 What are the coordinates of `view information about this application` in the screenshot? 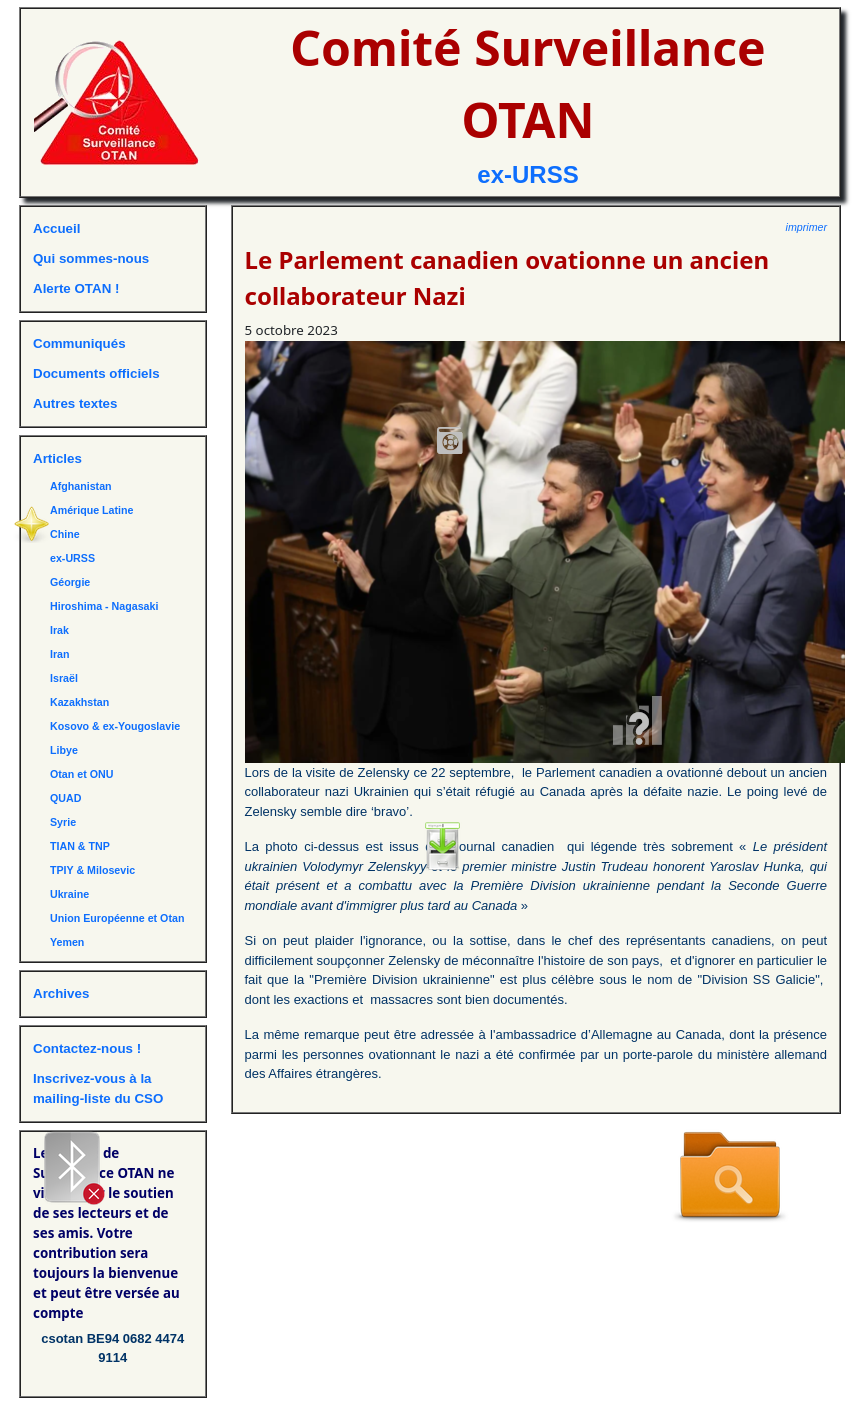 It's located at (31, 524).